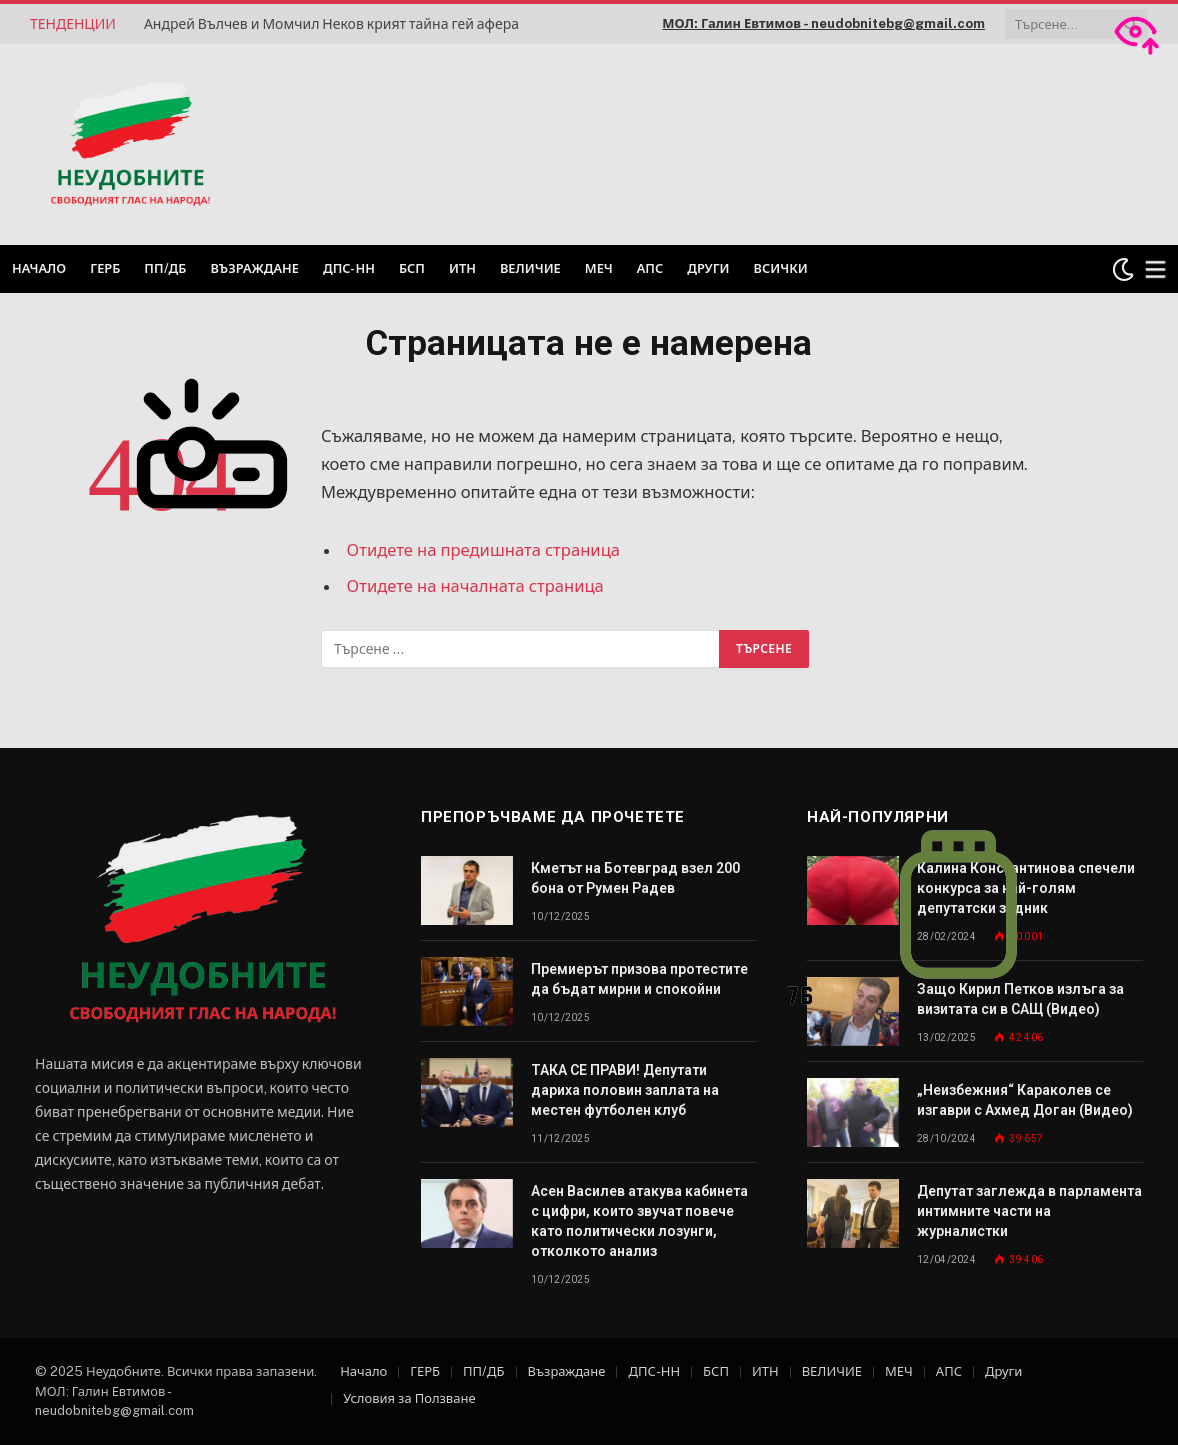  Describe the element at coordinates (958, 904) in the screenshot. I see `store or organize items in a container` at that location.